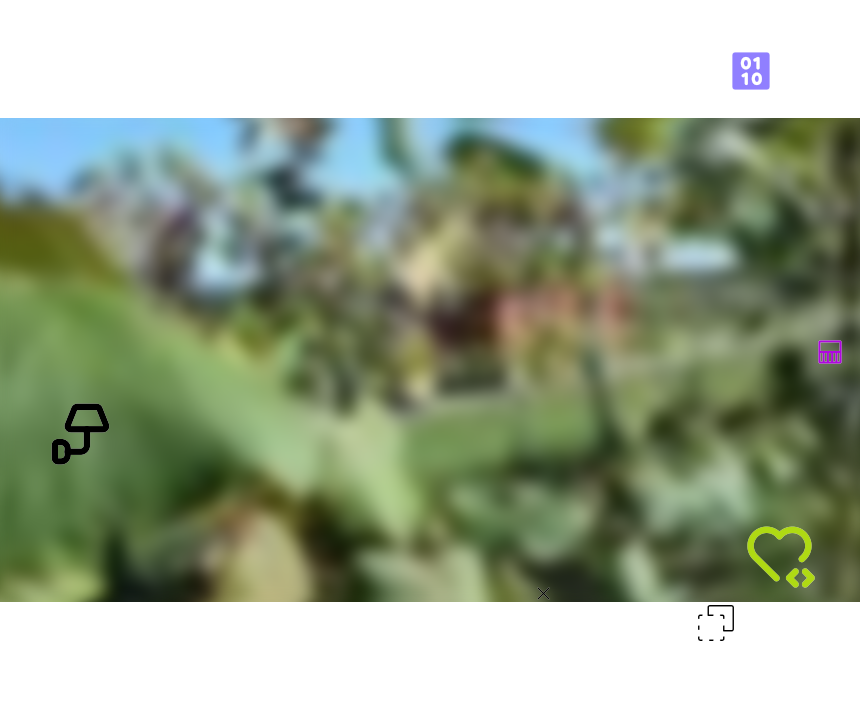 This screenshot has height=720, width=860. Describe the element at coordinates (80, 432) in the screenshot. I see `select a wall-mounted light fixture` at that location.